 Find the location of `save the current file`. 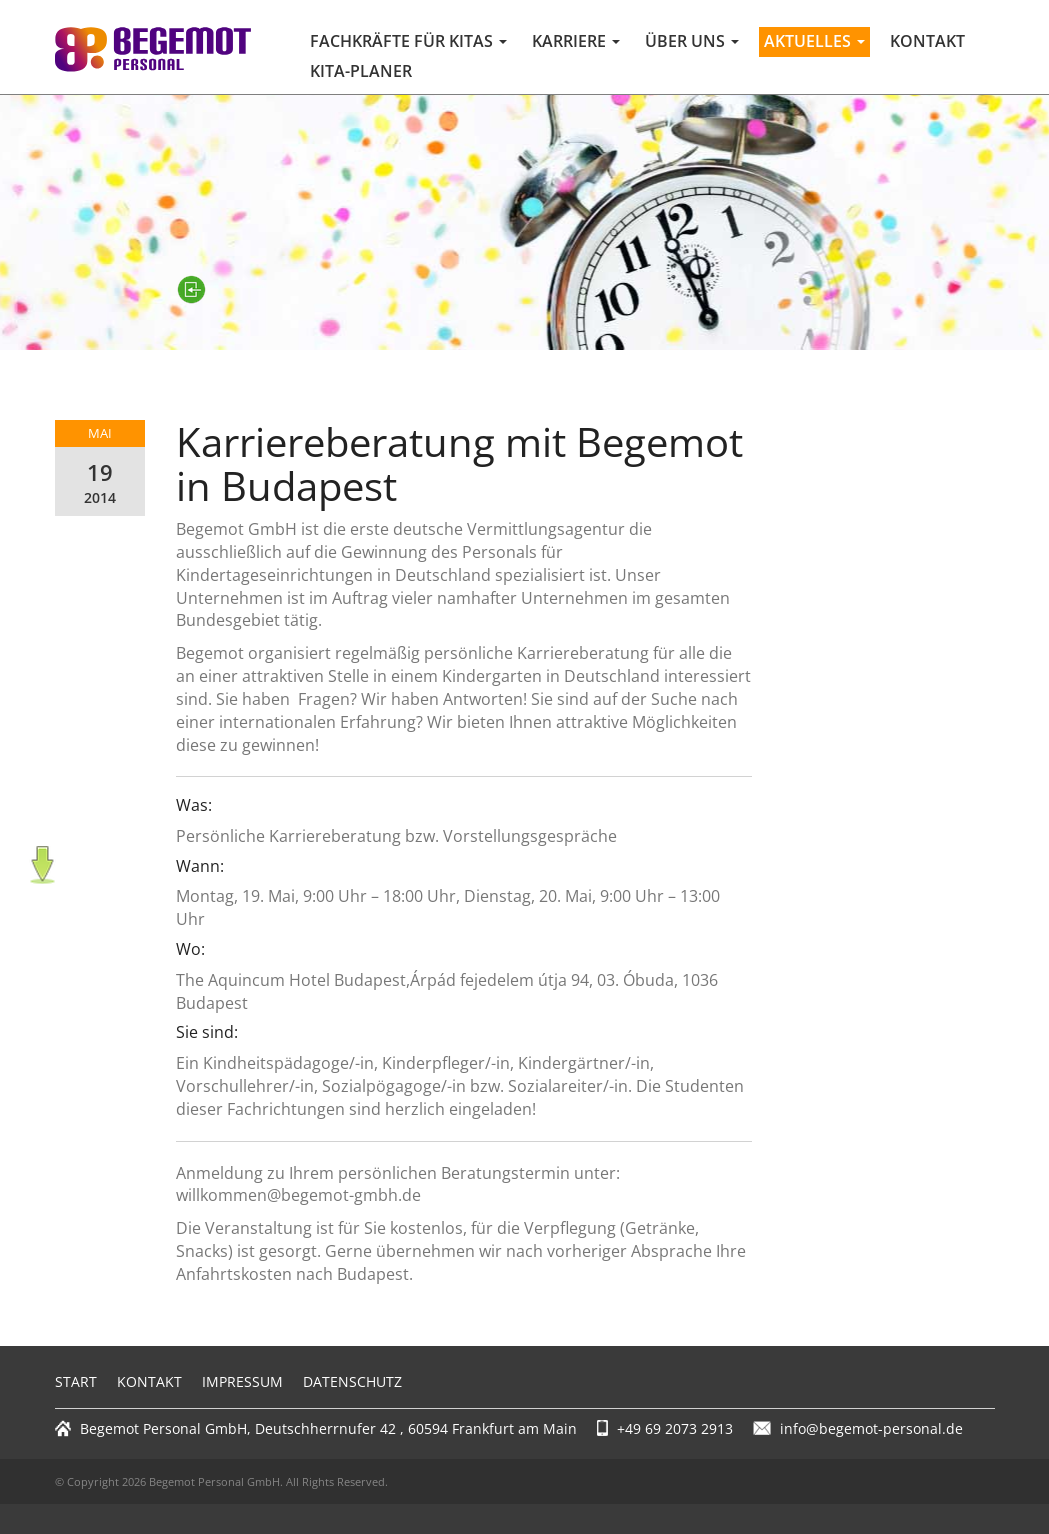

save the current file is located at coordinates (42, 865).